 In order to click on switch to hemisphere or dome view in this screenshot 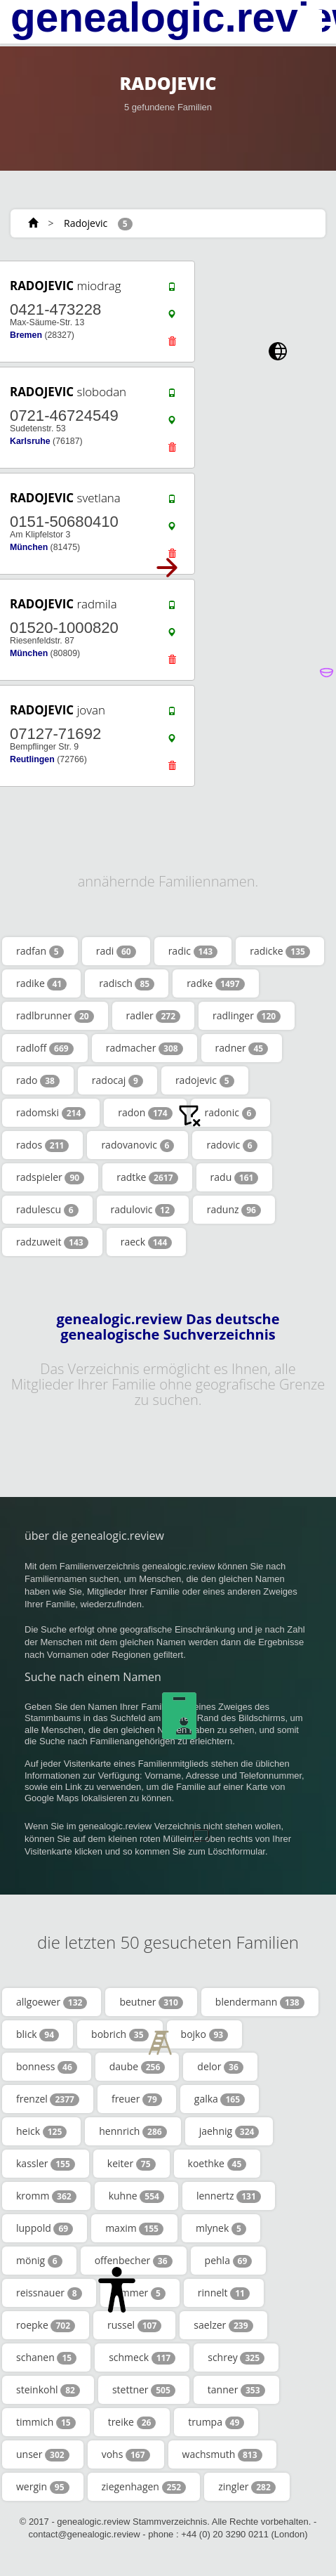, I will do `click(326, 672)`.